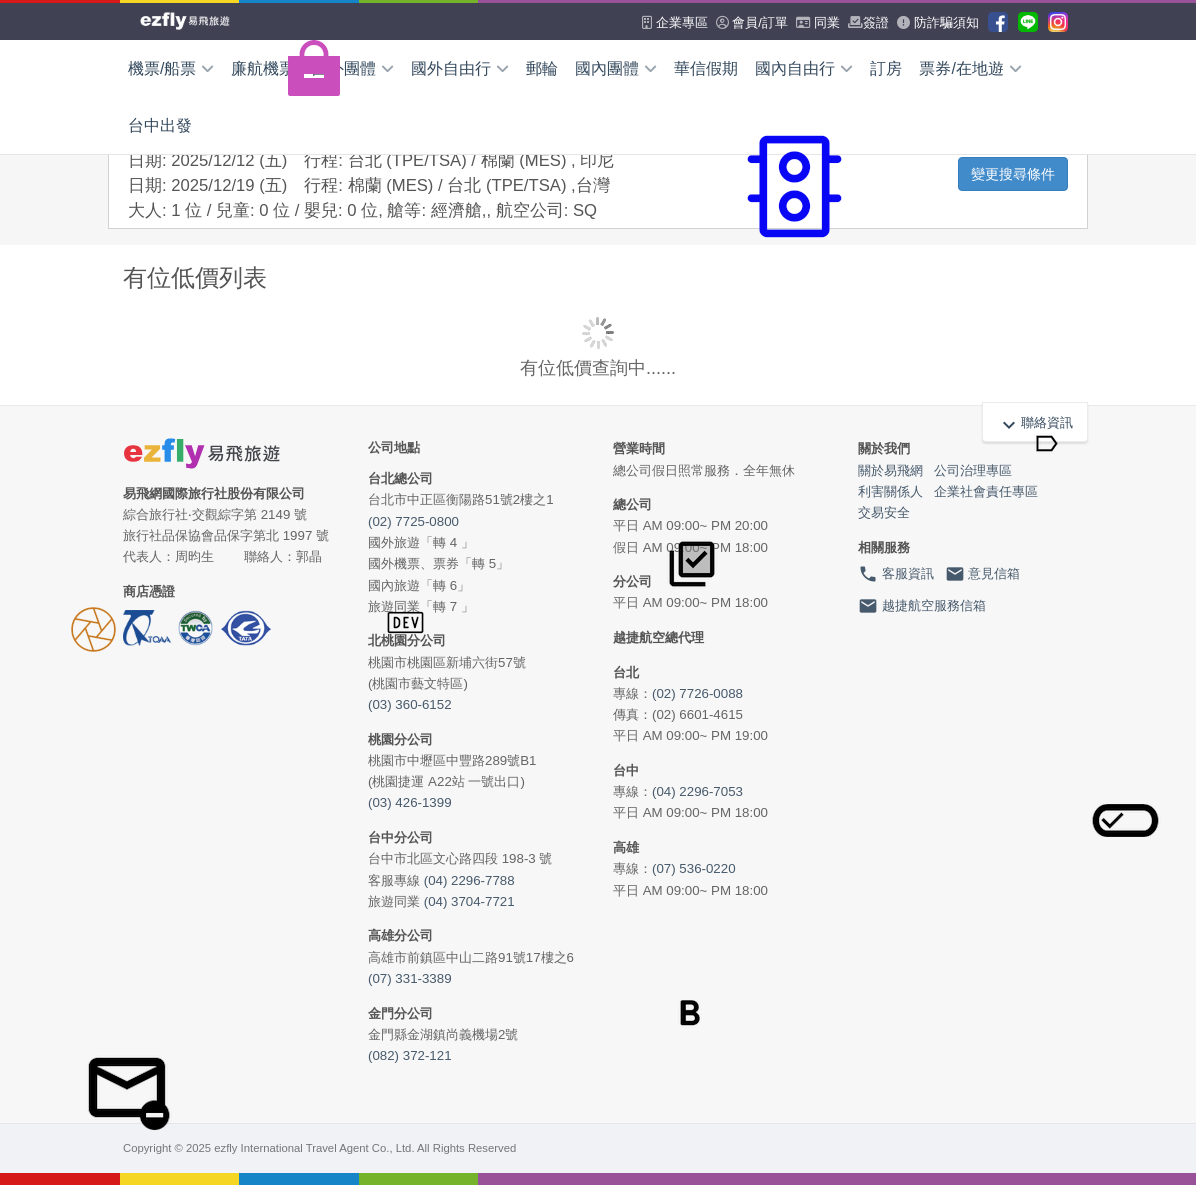 This screenshot has height=1185, width=1196. What do you see at coordinates (692, 564) in the screenshot?
I see `item successfully added to library` at bounding box center [692, 564].